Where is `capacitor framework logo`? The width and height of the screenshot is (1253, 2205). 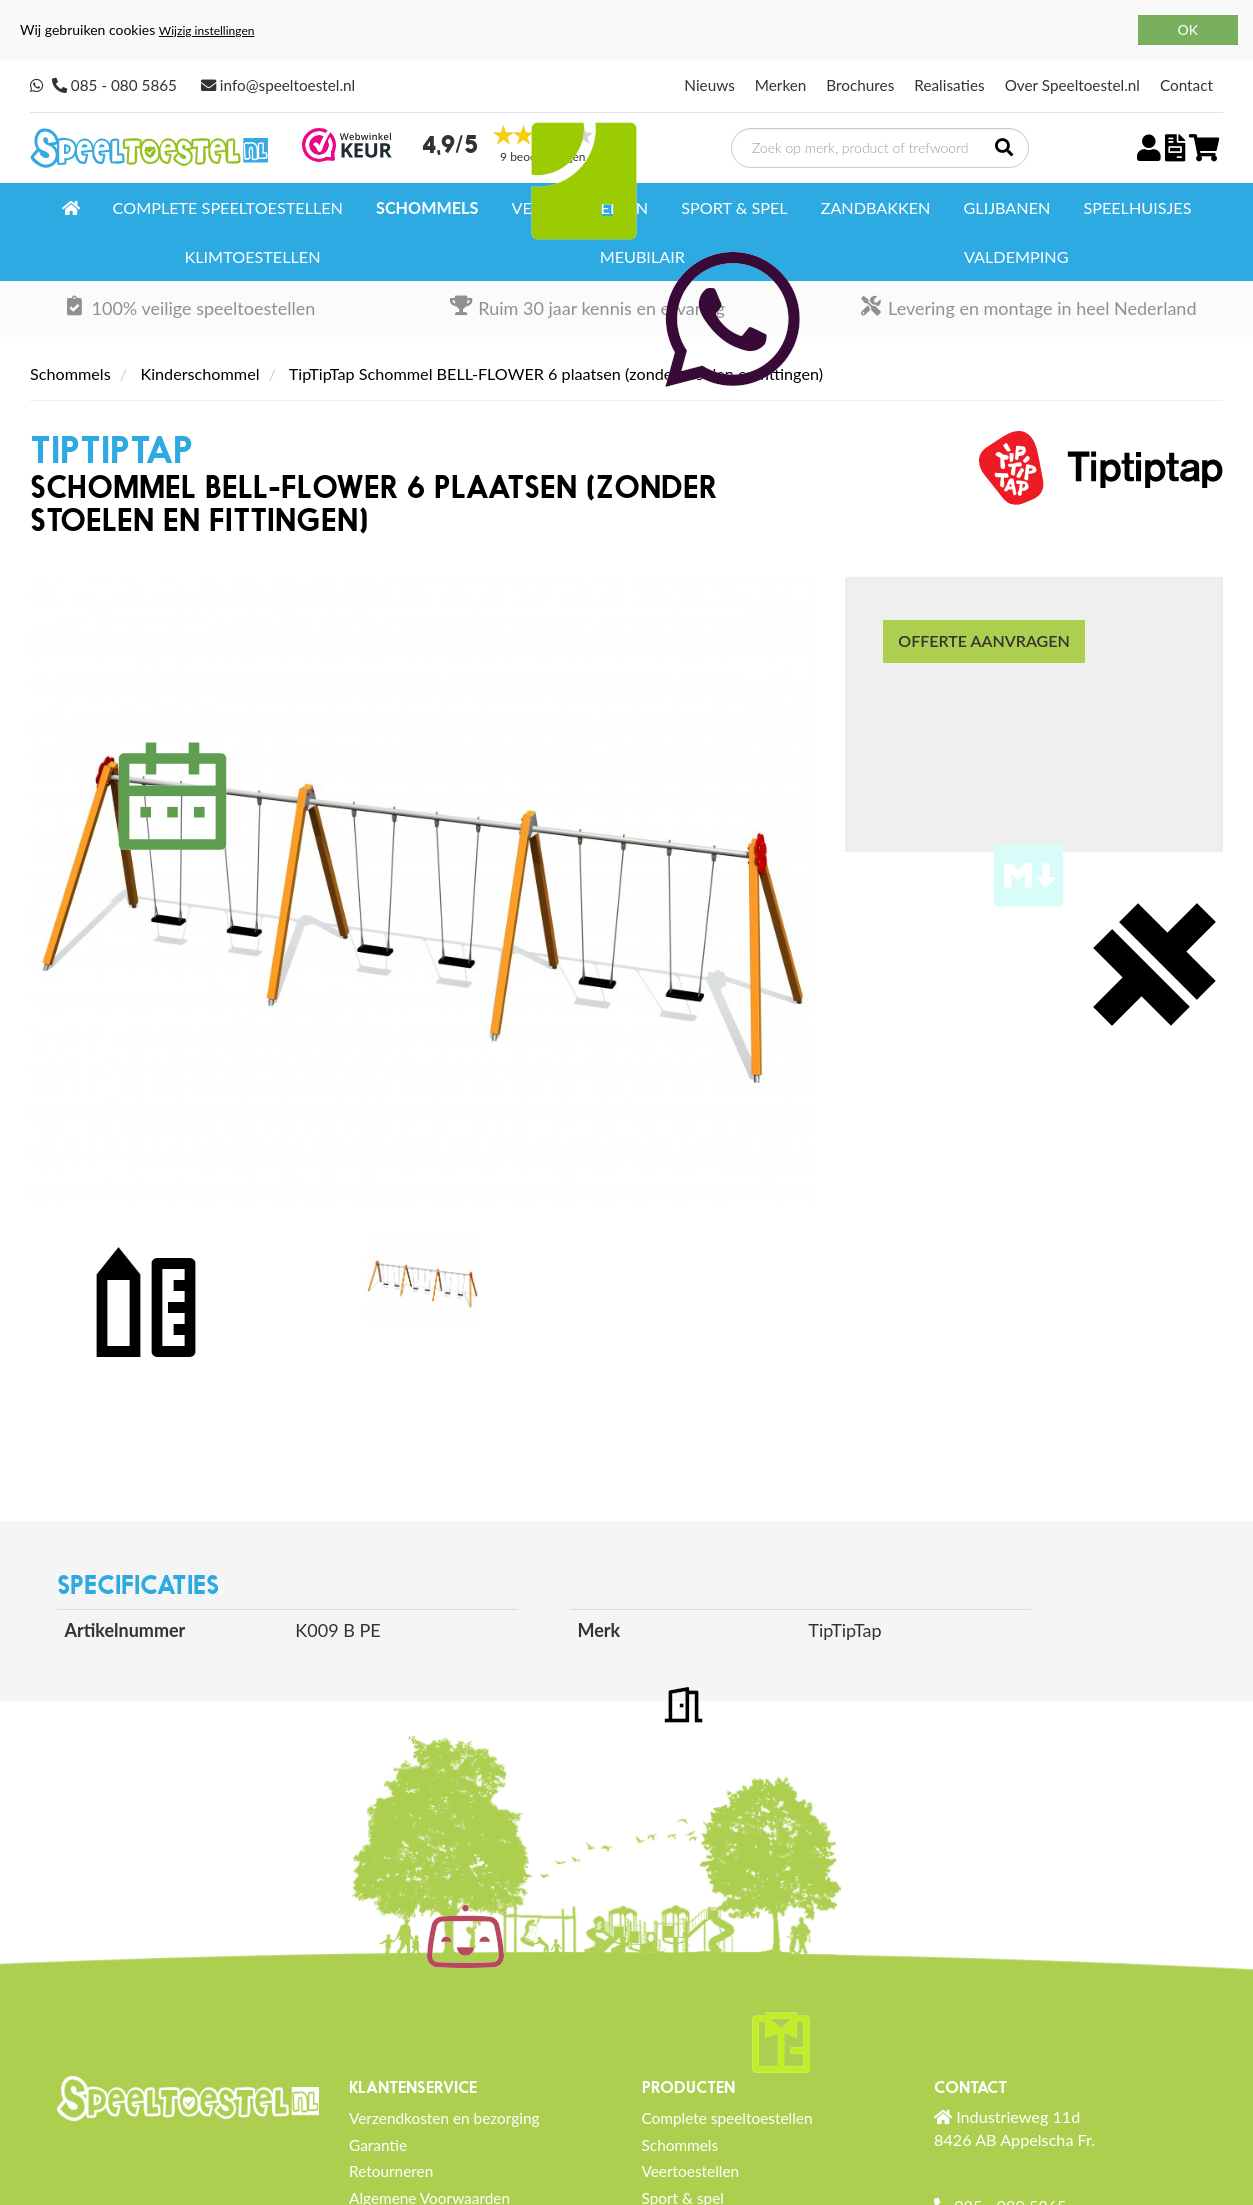 capacitor framework logo is located at coordinates (1154, 964).